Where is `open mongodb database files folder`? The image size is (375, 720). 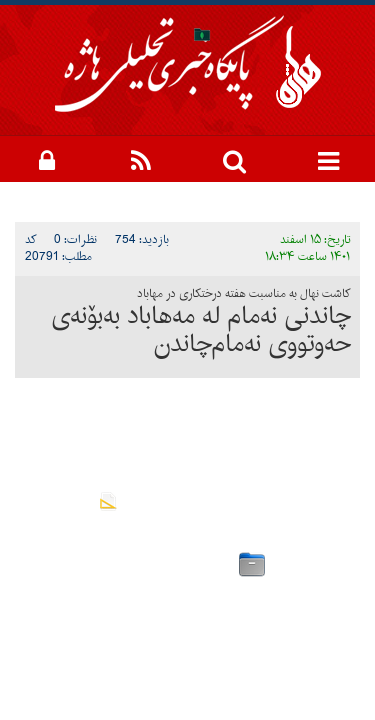
open mongodb database files folder is located at coordinates (202, 35).